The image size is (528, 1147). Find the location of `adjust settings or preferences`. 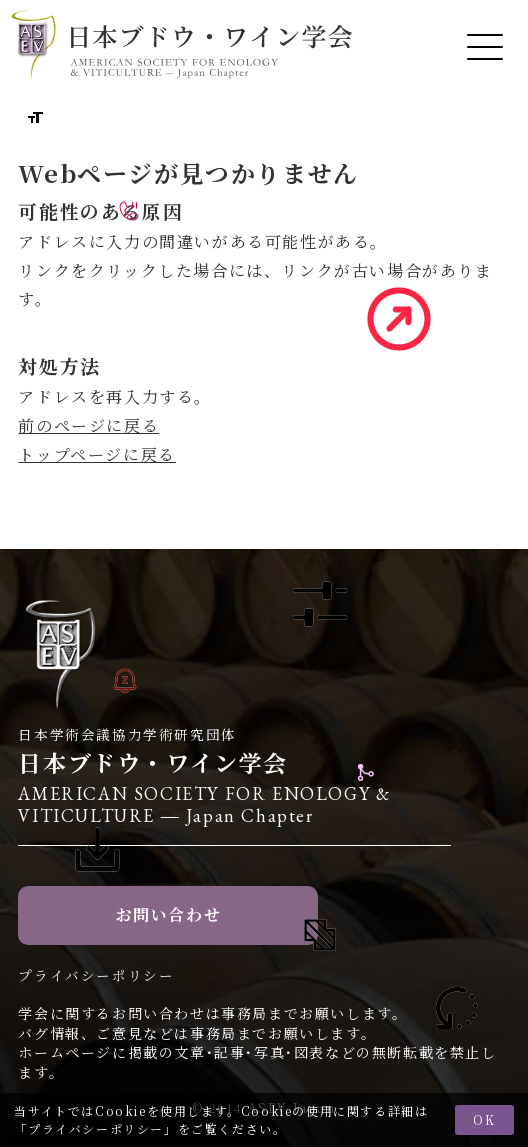

adjust settings or preferences is located at coordinates (320, 604).